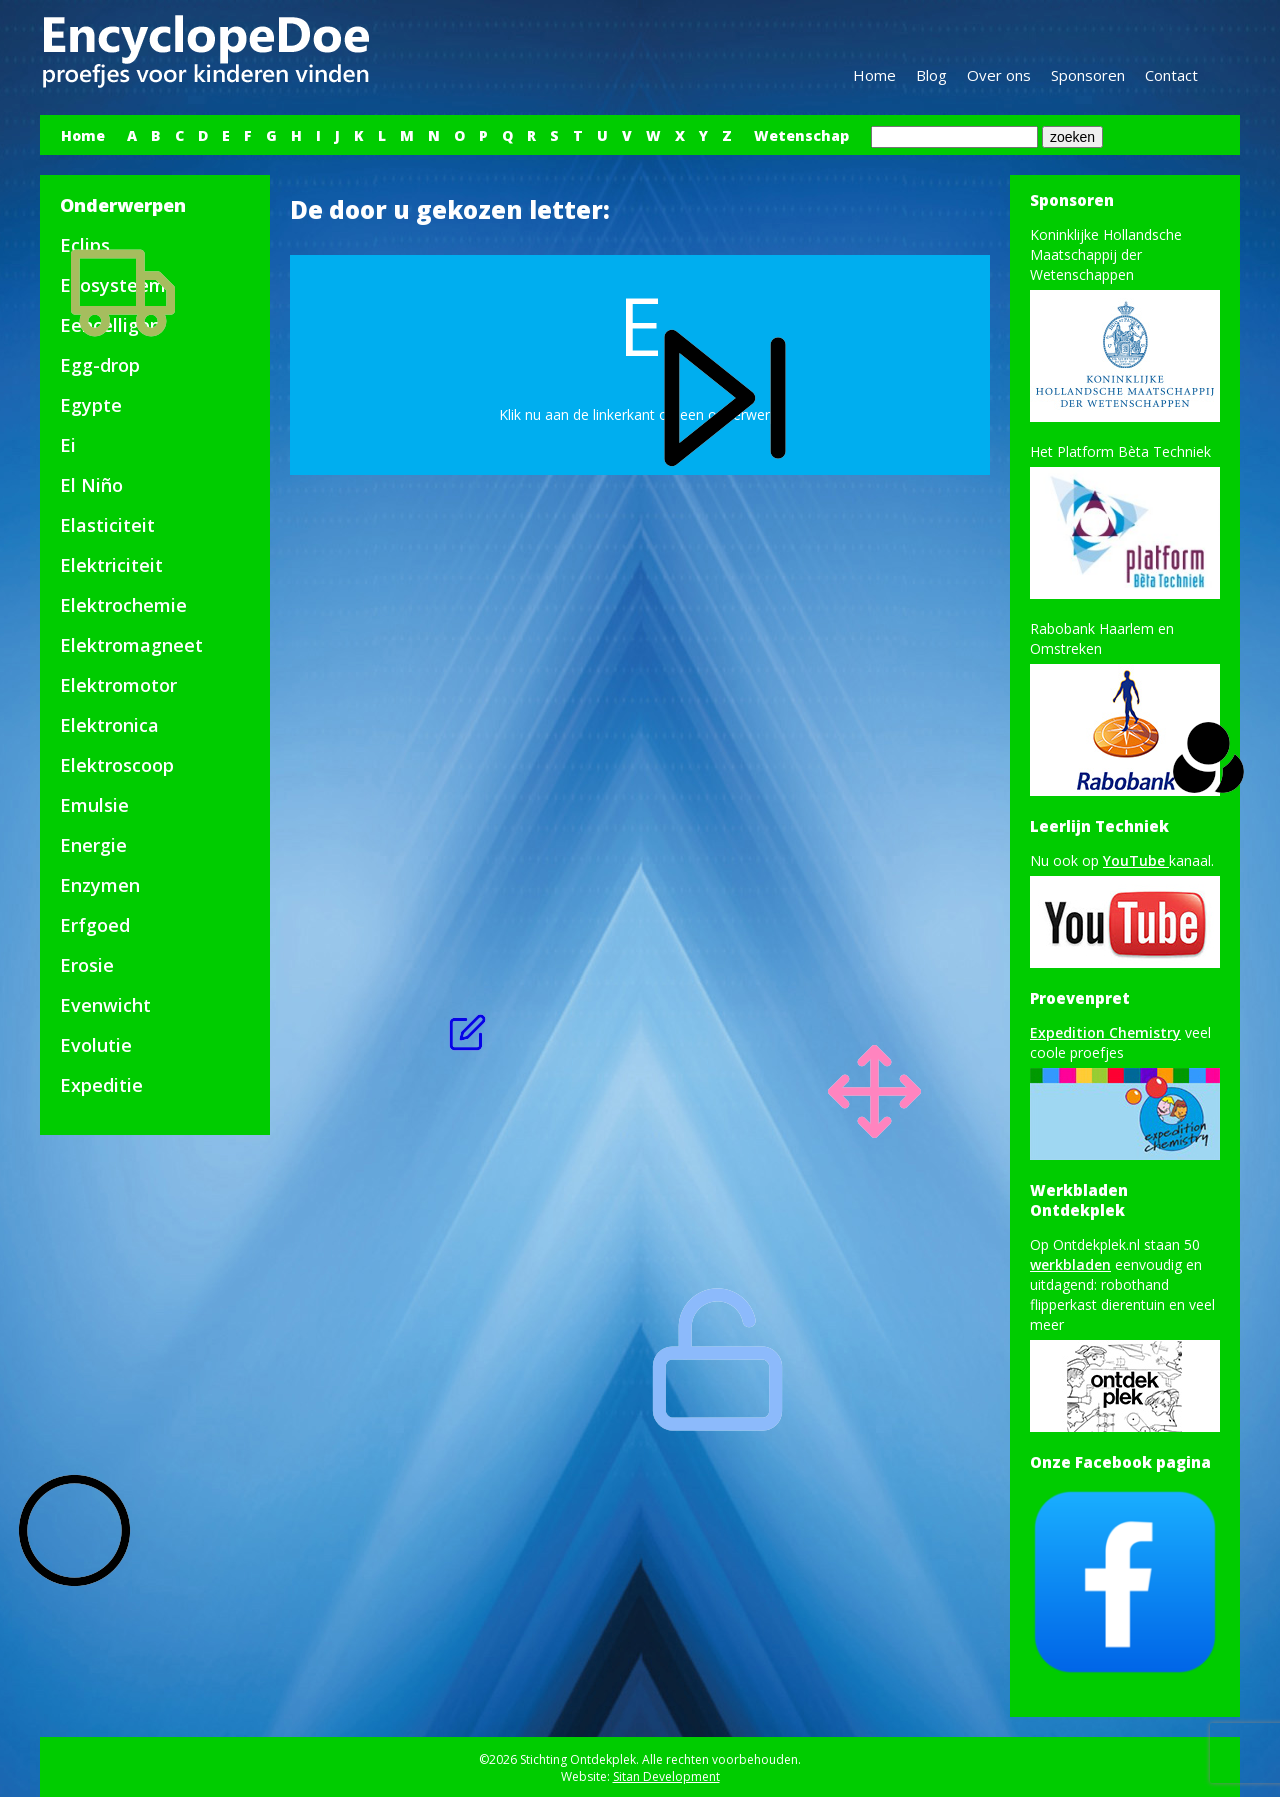  What do you see at coordinates (1208, 757) in the screenshot?
I see `apply filters to refine results` at bounding box center [1208, 757].